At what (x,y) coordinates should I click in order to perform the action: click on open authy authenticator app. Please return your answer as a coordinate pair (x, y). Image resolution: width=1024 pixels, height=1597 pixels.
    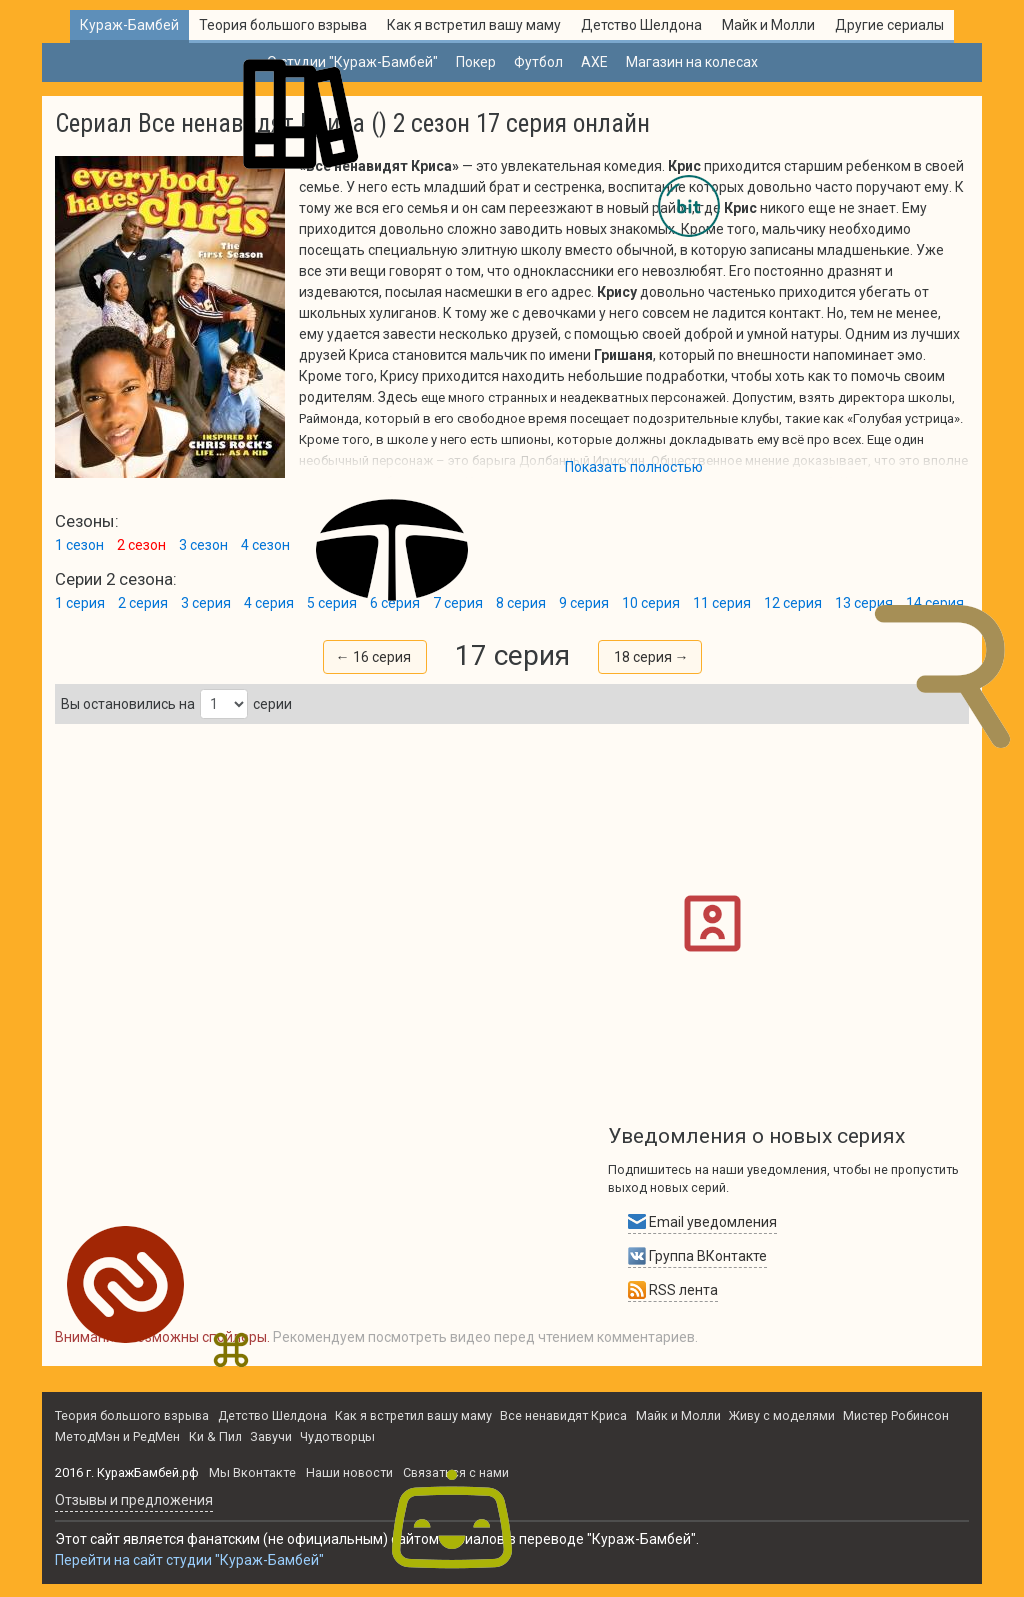
    Looking at the image, I should click on (125, 1284).